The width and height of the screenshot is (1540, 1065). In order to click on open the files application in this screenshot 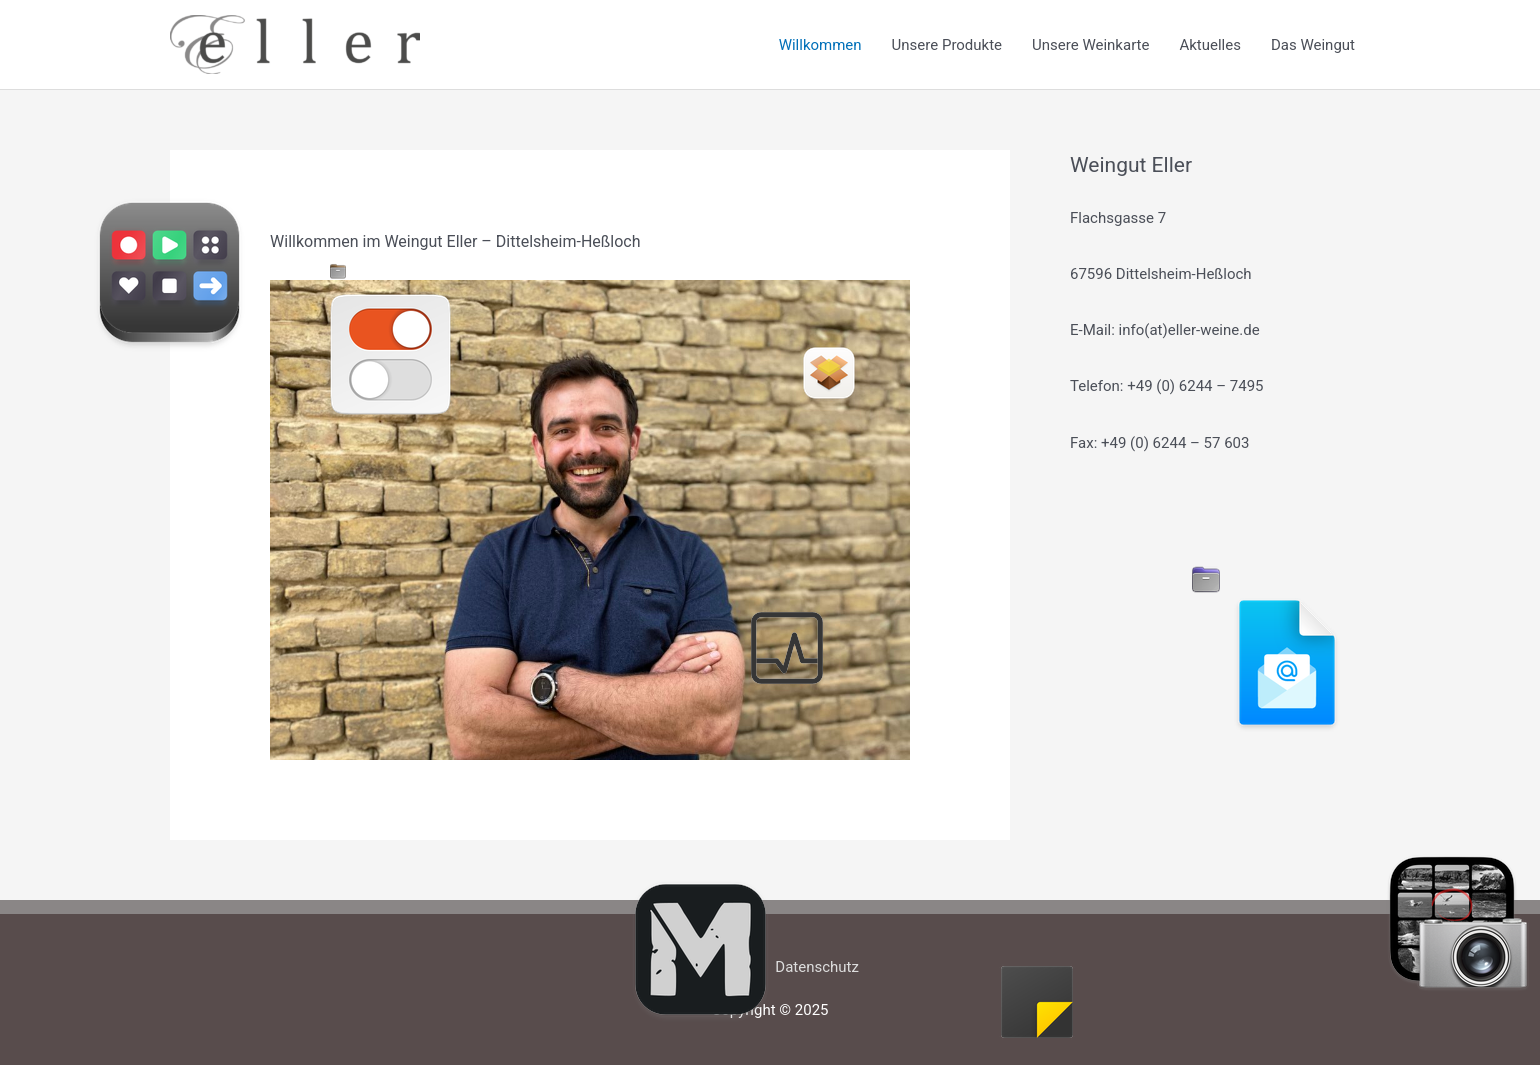, I will do `click(1206, 579)`.